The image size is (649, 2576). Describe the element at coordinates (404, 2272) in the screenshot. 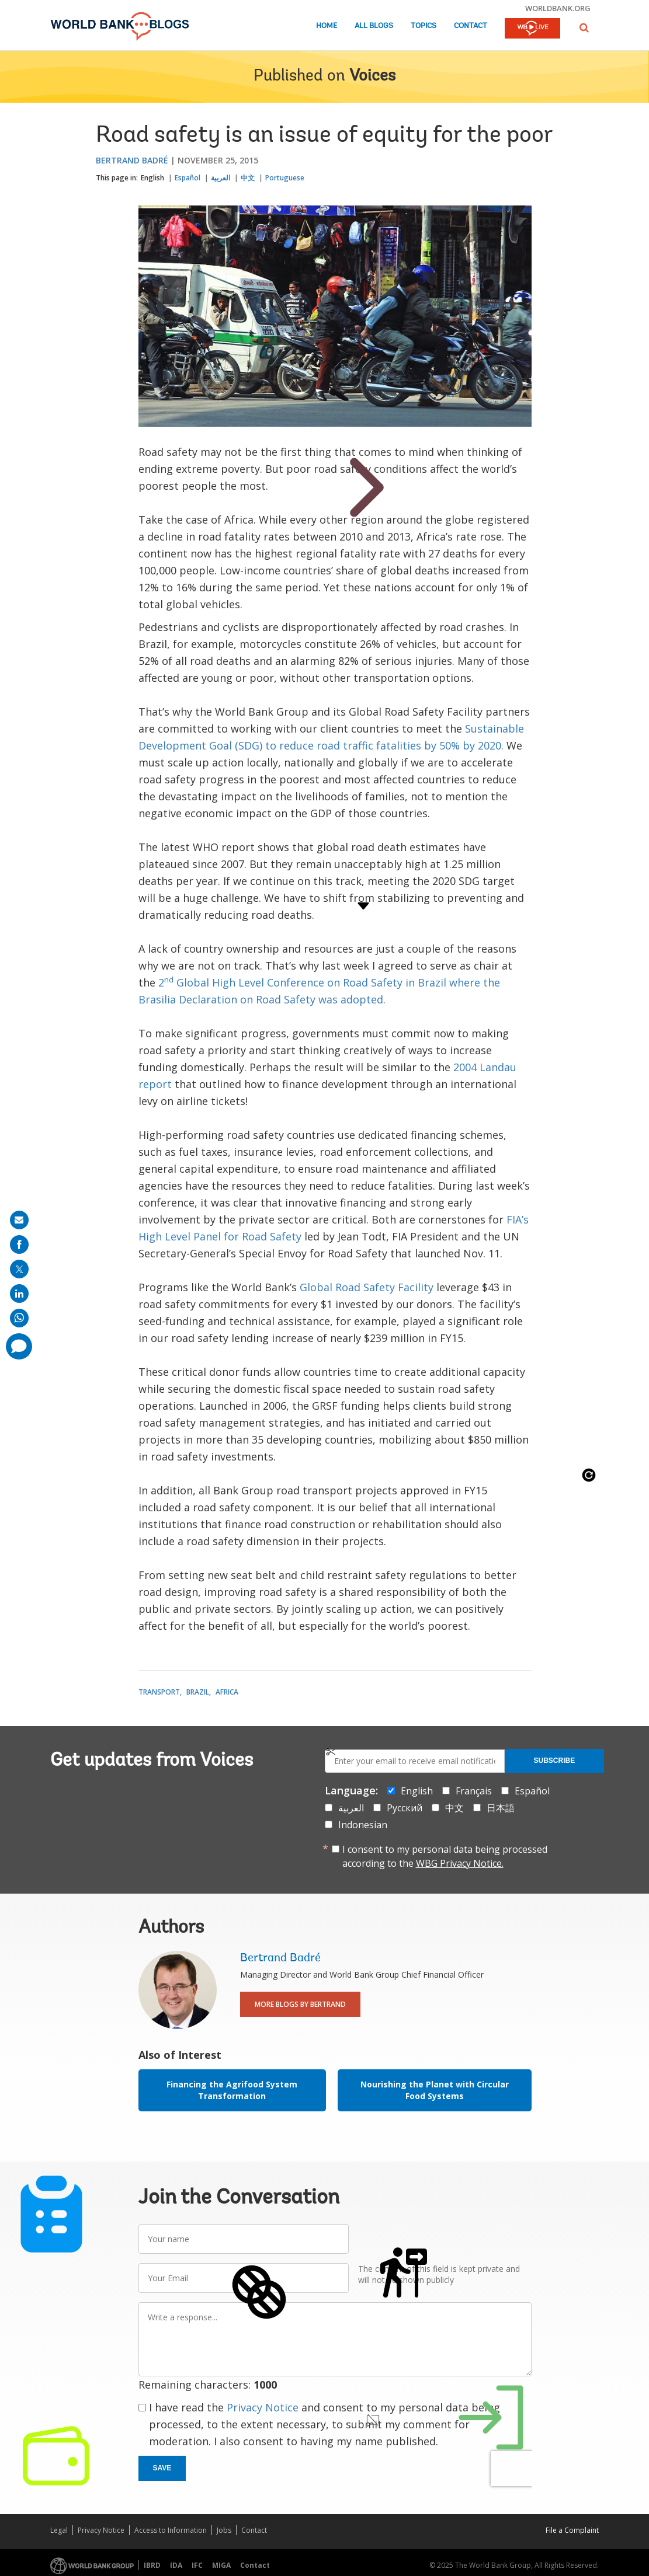

I see `follow directions or navigation signs` at that location.